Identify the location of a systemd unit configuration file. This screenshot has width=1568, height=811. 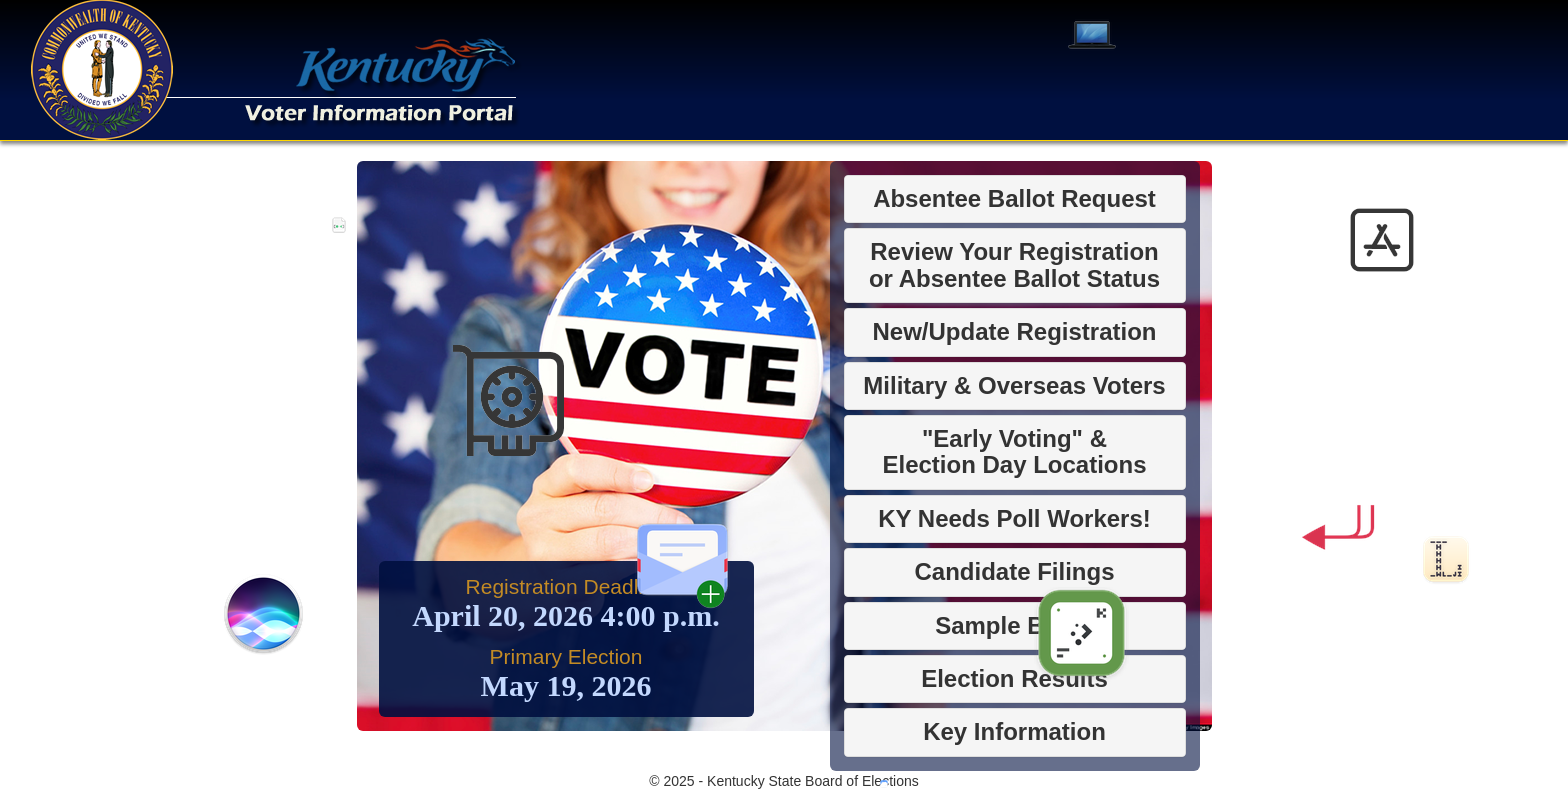
(339, 225).